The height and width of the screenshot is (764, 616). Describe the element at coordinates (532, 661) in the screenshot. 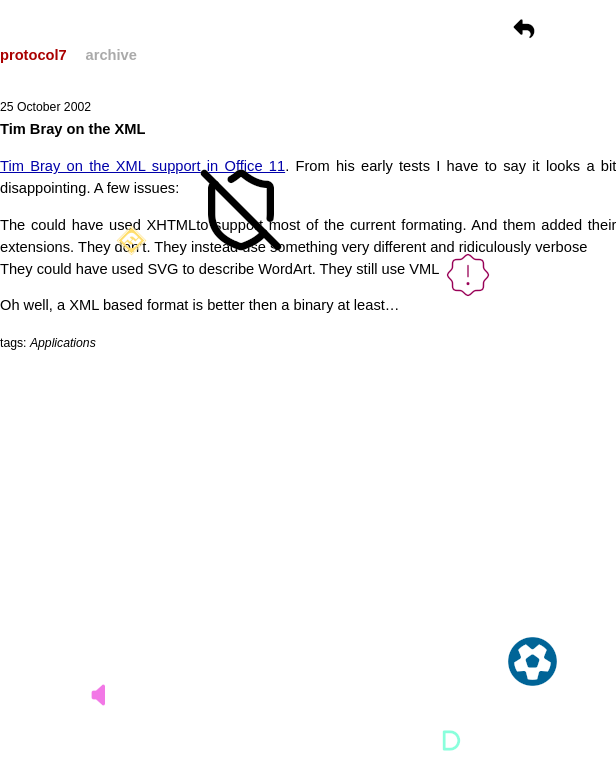

I see `access sports or football content` at that location.